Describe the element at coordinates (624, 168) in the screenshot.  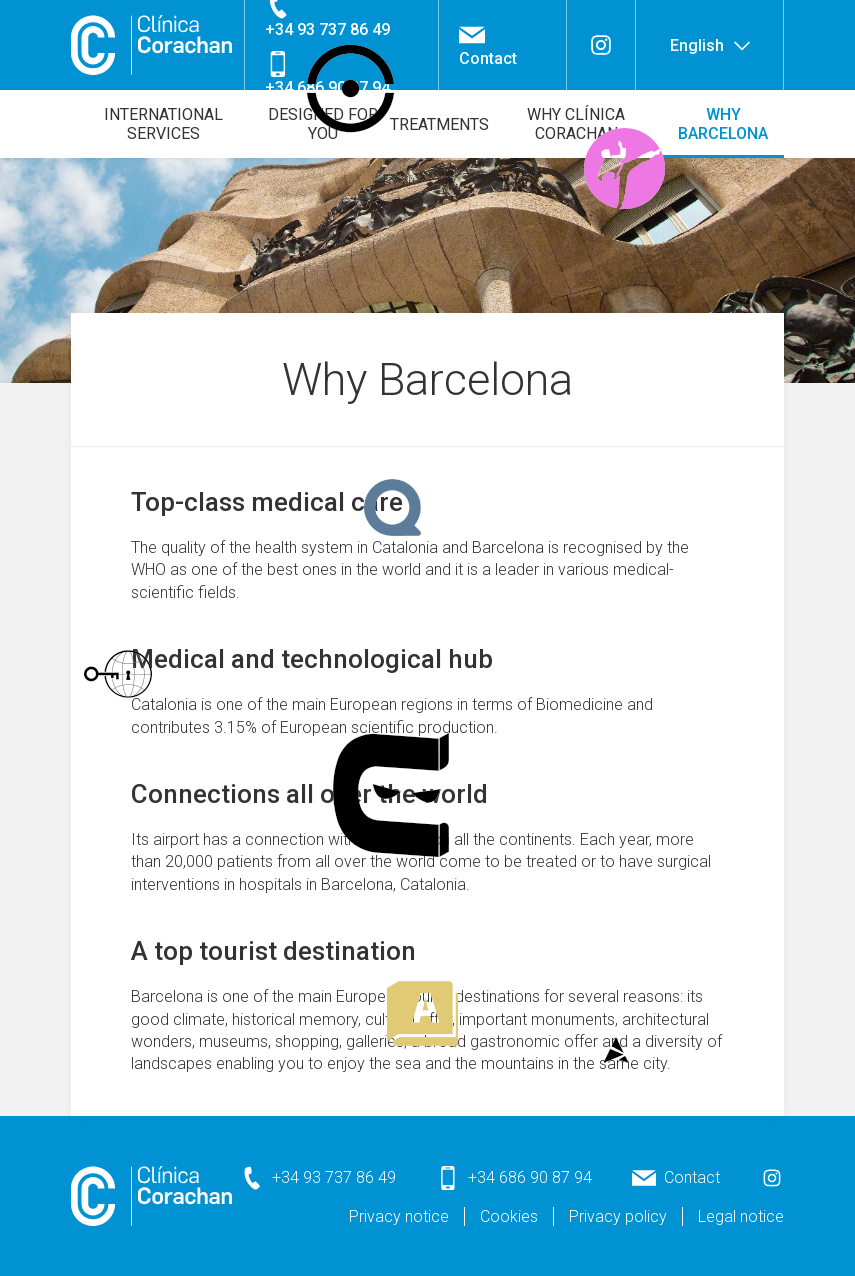
I see `sidekiq background job processing service logo` at that location.